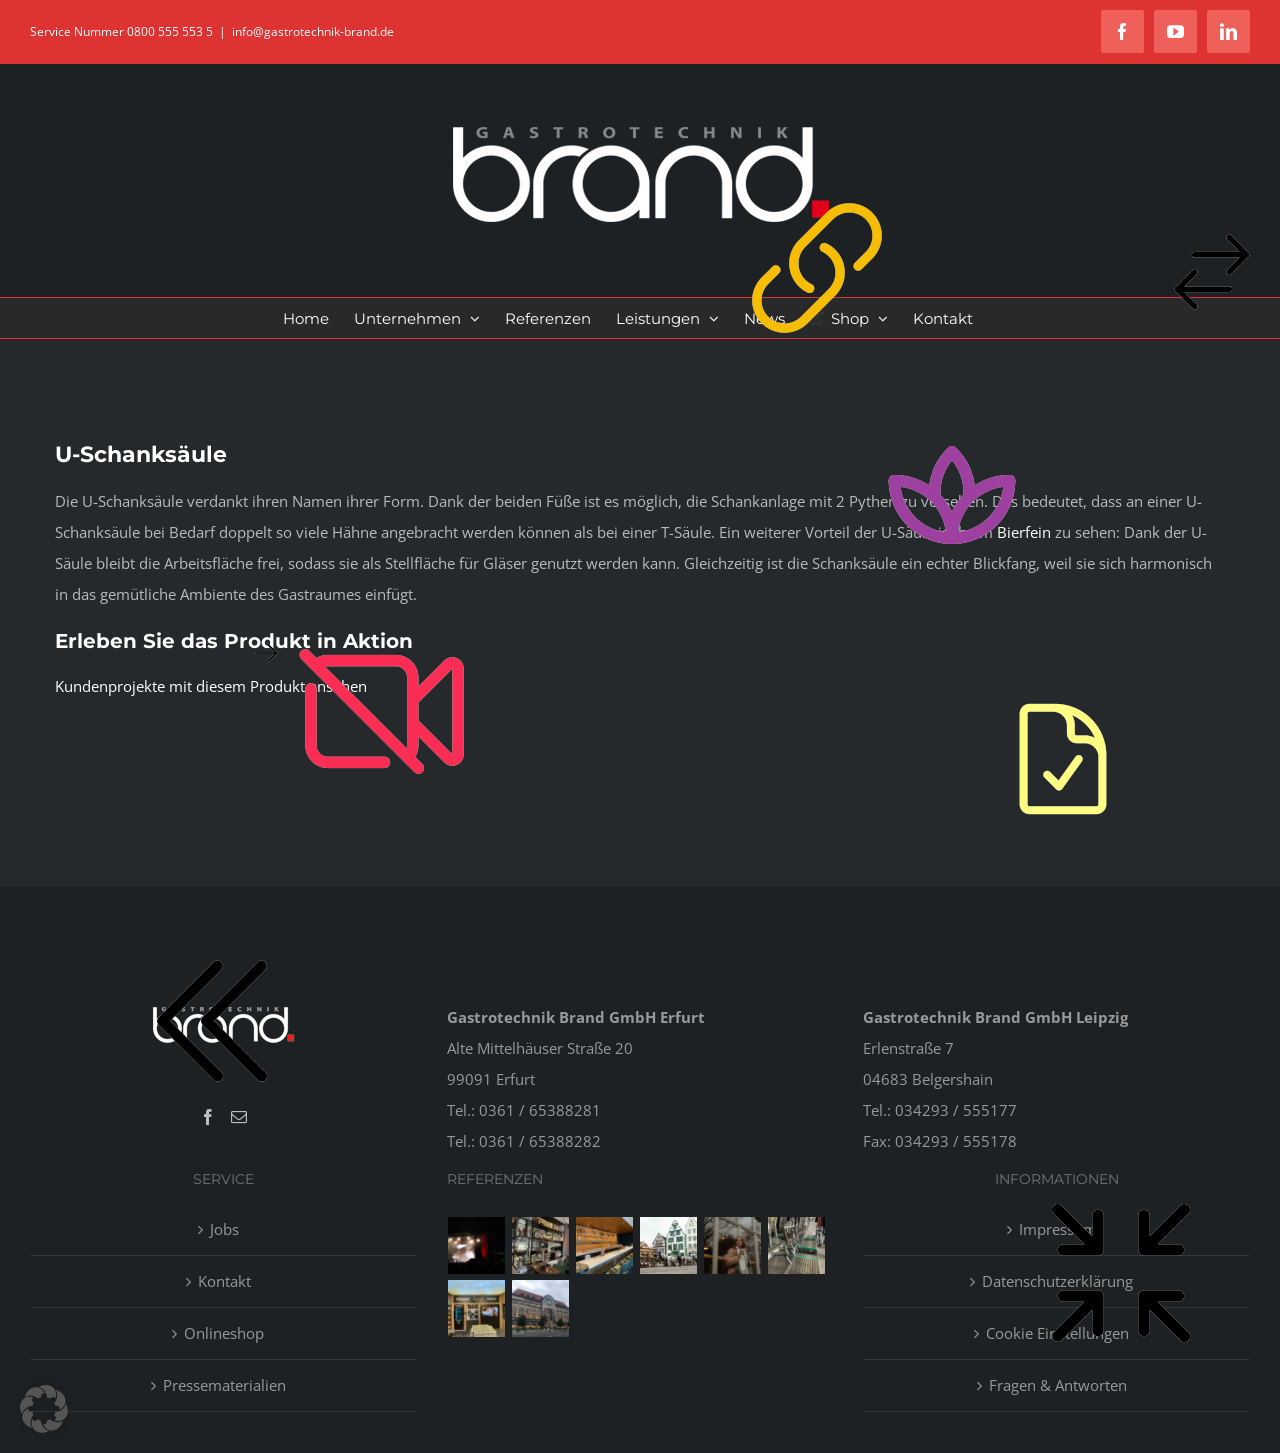 The width and height of the screenshot is (1280, 1453). I want to click on navigate to the next item or page, so click(266, 653).